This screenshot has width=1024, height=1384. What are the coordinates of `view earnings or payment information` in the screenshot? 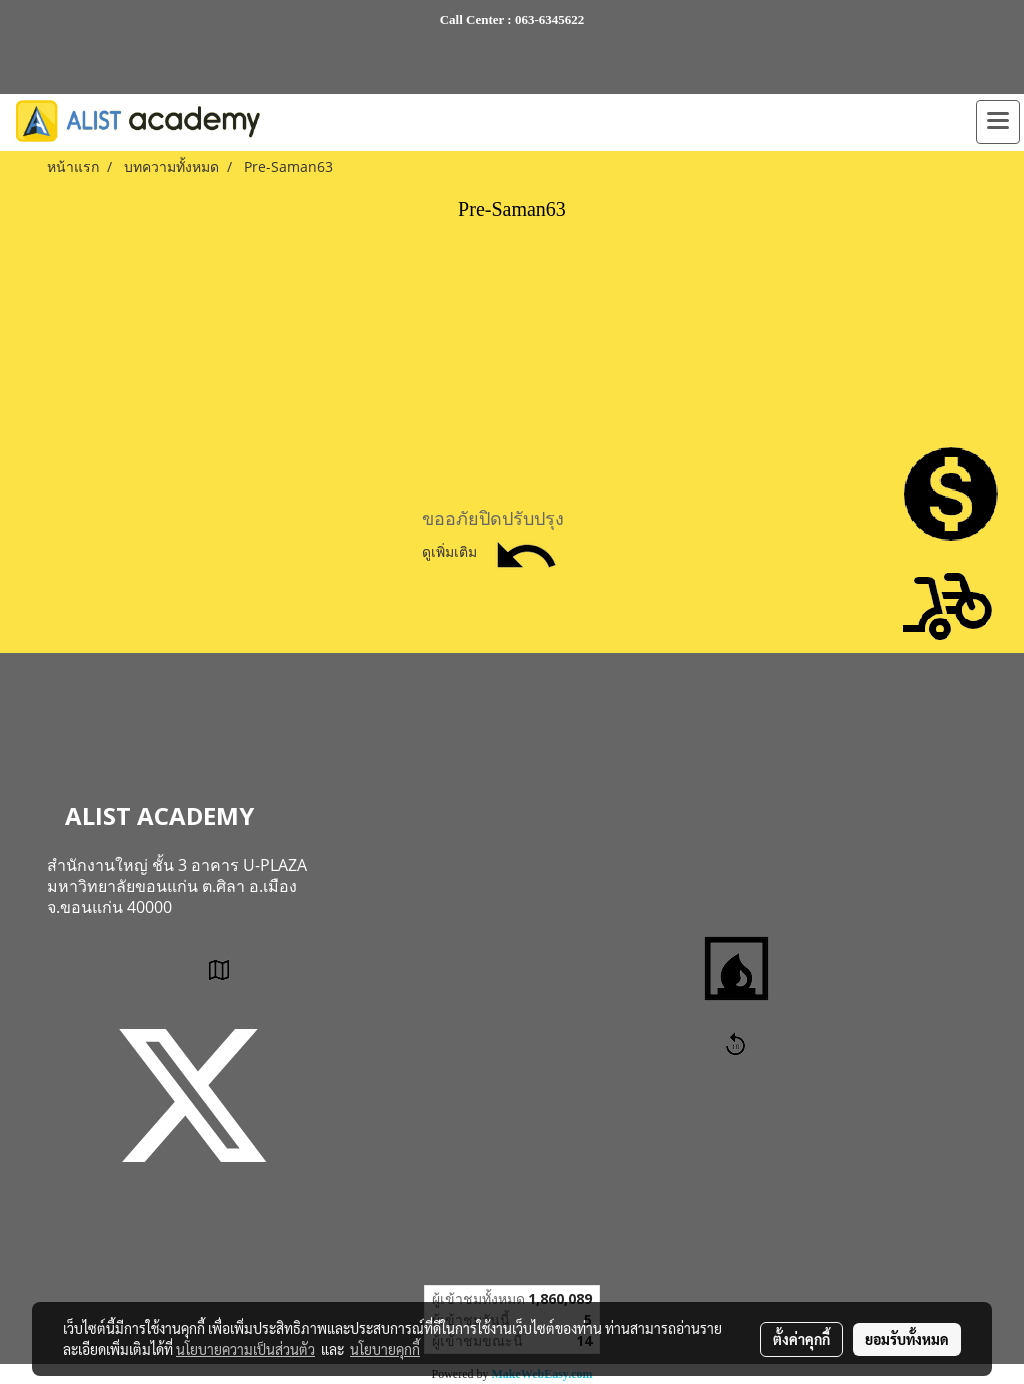 It's located at (951, 494).